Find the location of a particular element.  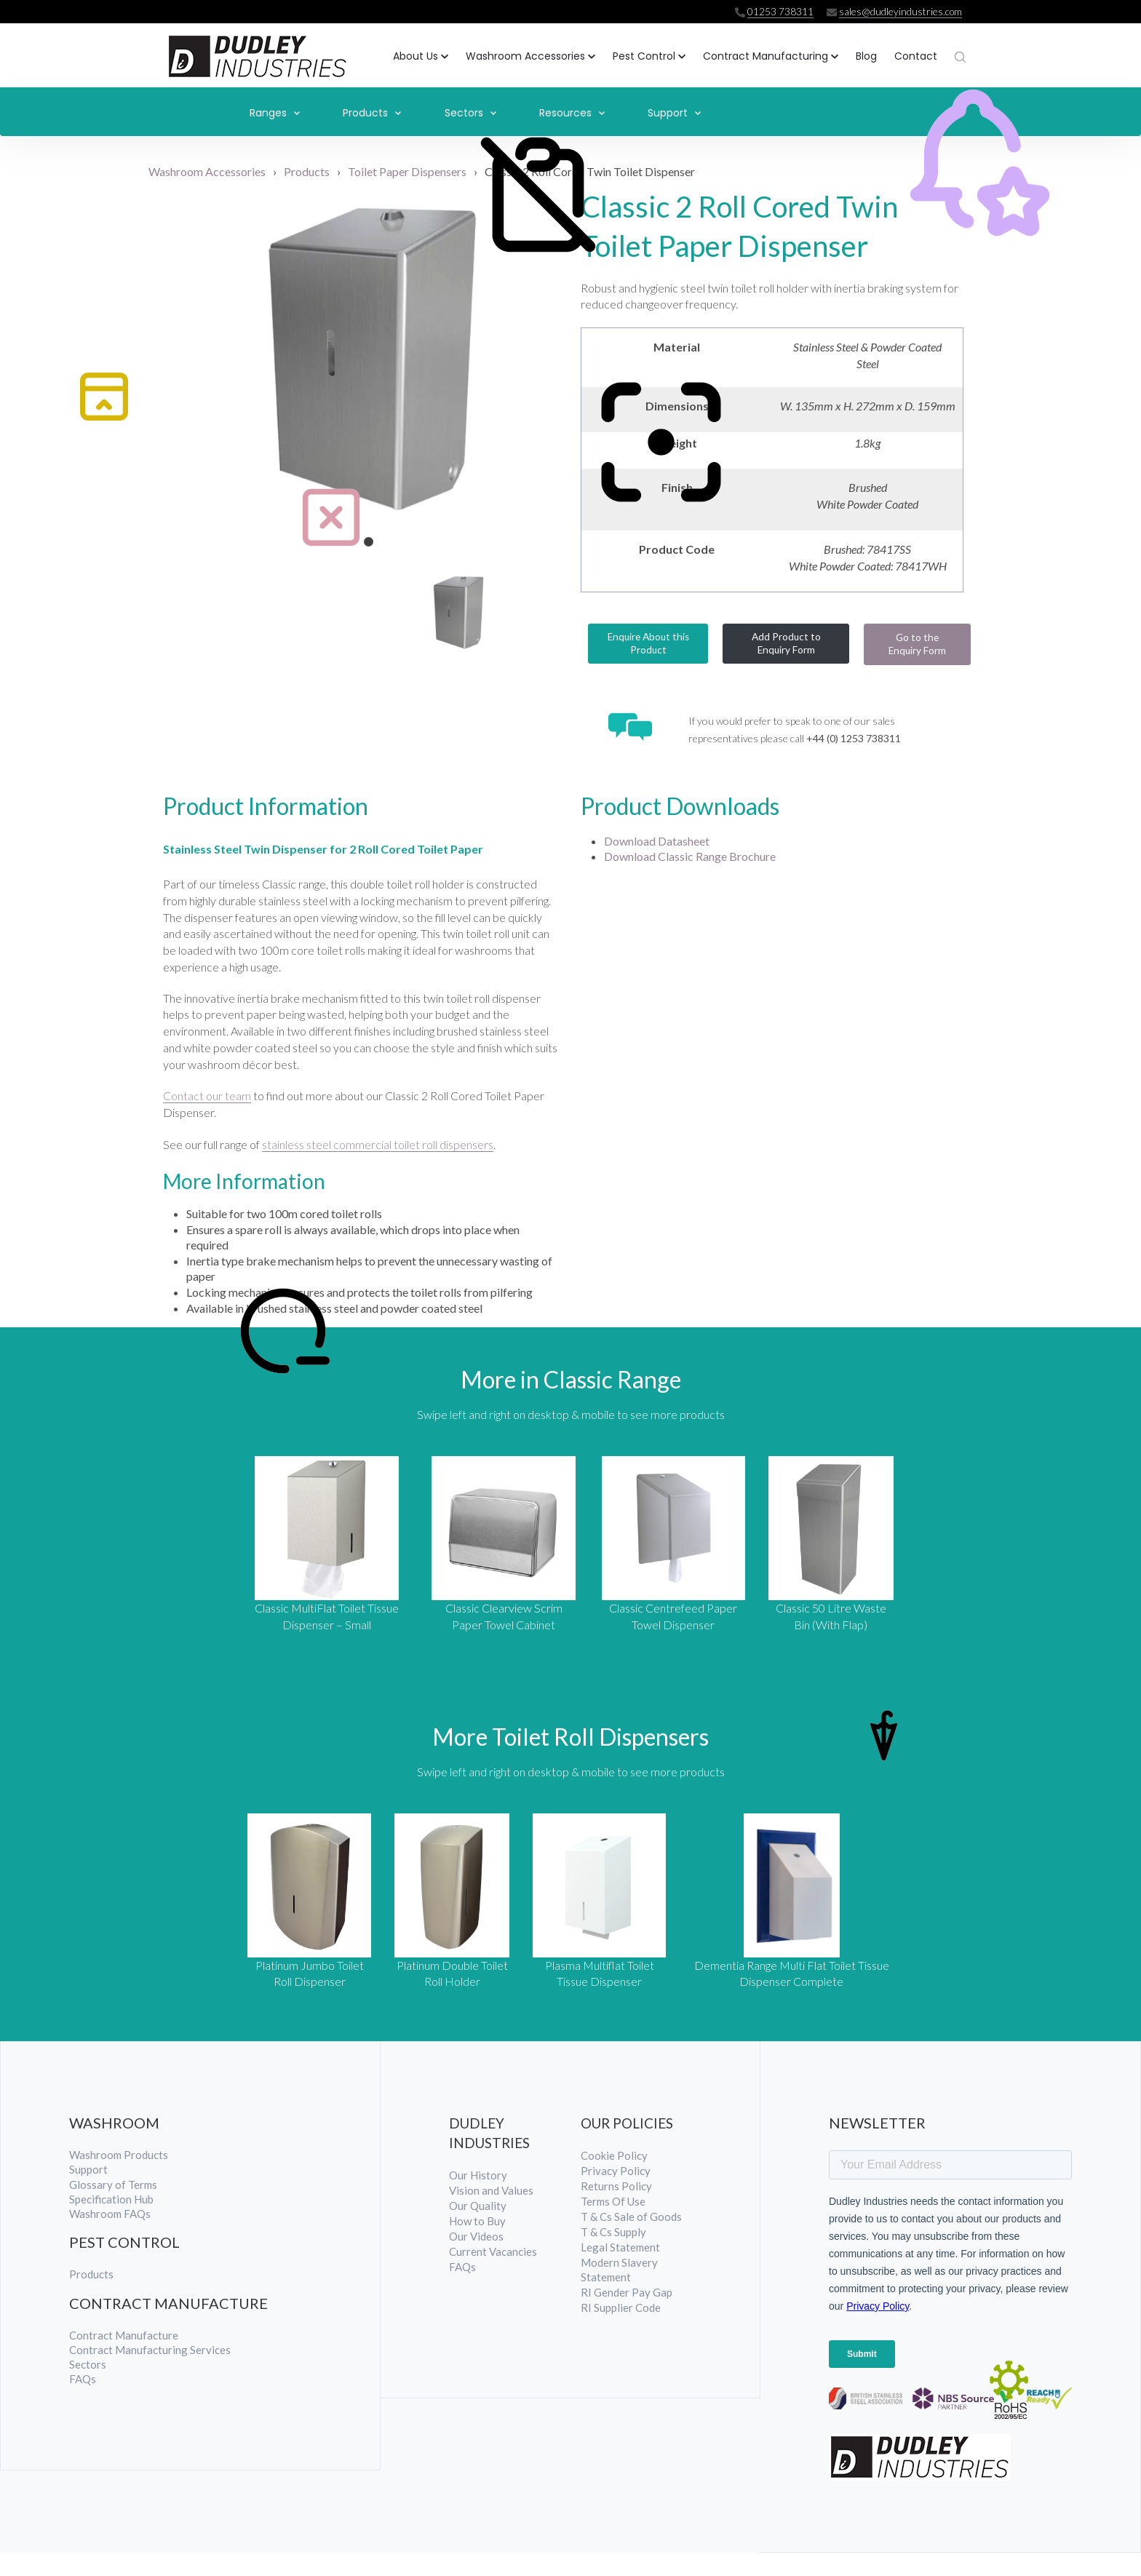

remove item from a list or collection is located at coordinates (283, 1331).